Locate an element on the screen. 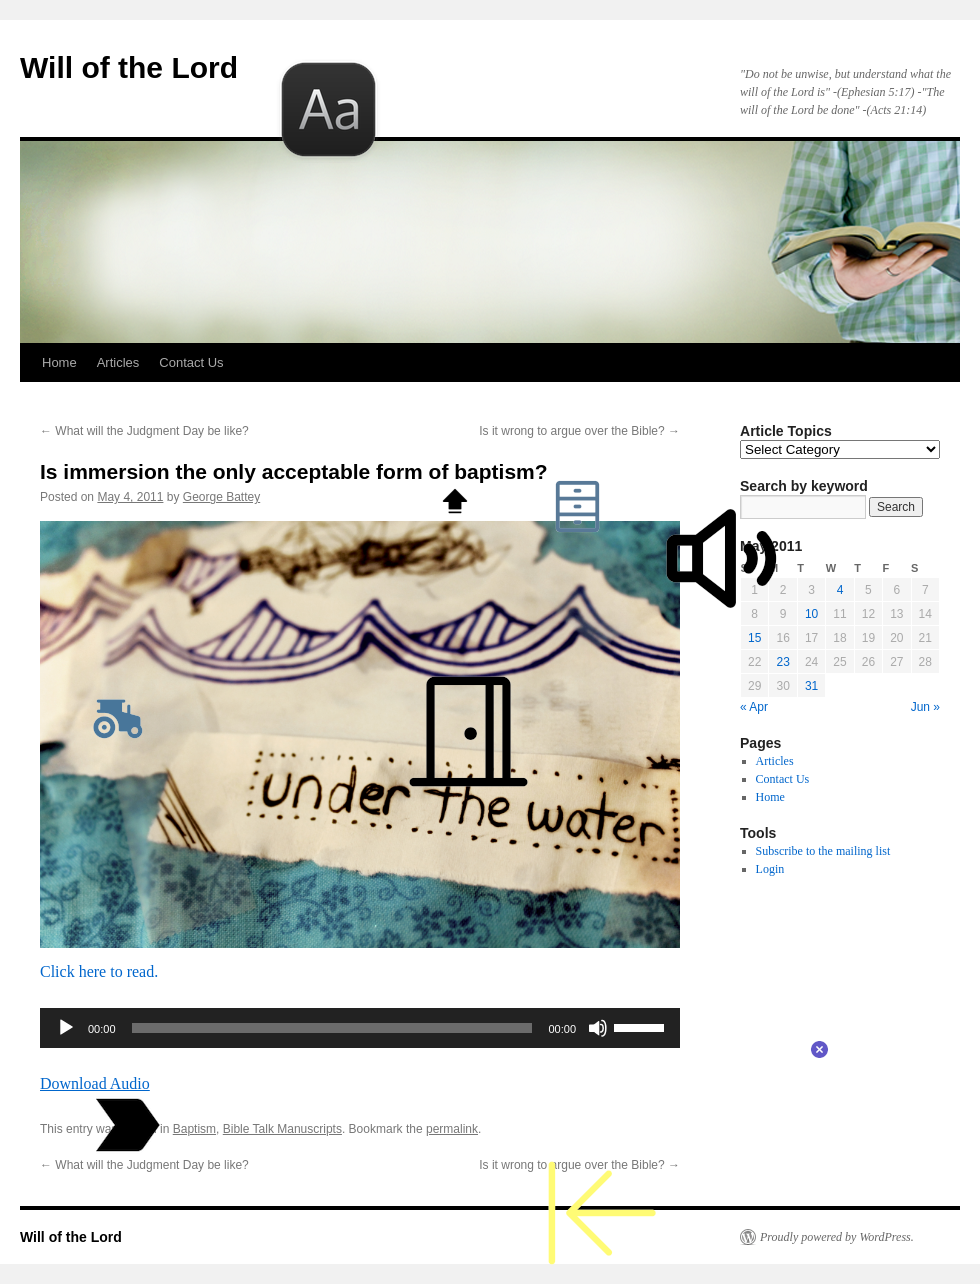 Image resolution: width=980 pixels, height=1284 pixels. mark a message or item as important is located at coordinates (126, 1125).